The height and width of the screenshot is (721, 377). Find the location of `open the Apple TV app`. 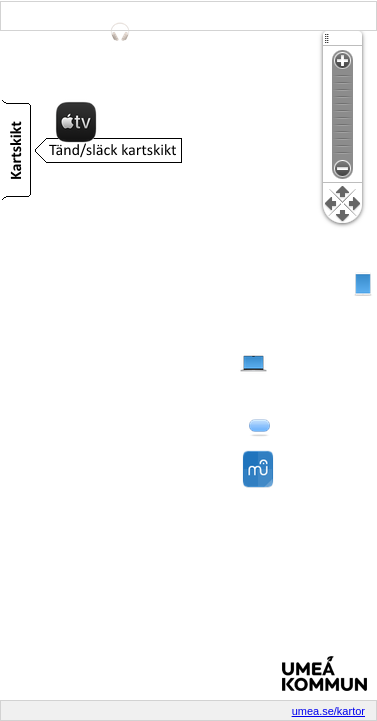

open the Apple TV app is located at coordinates (76, 122).